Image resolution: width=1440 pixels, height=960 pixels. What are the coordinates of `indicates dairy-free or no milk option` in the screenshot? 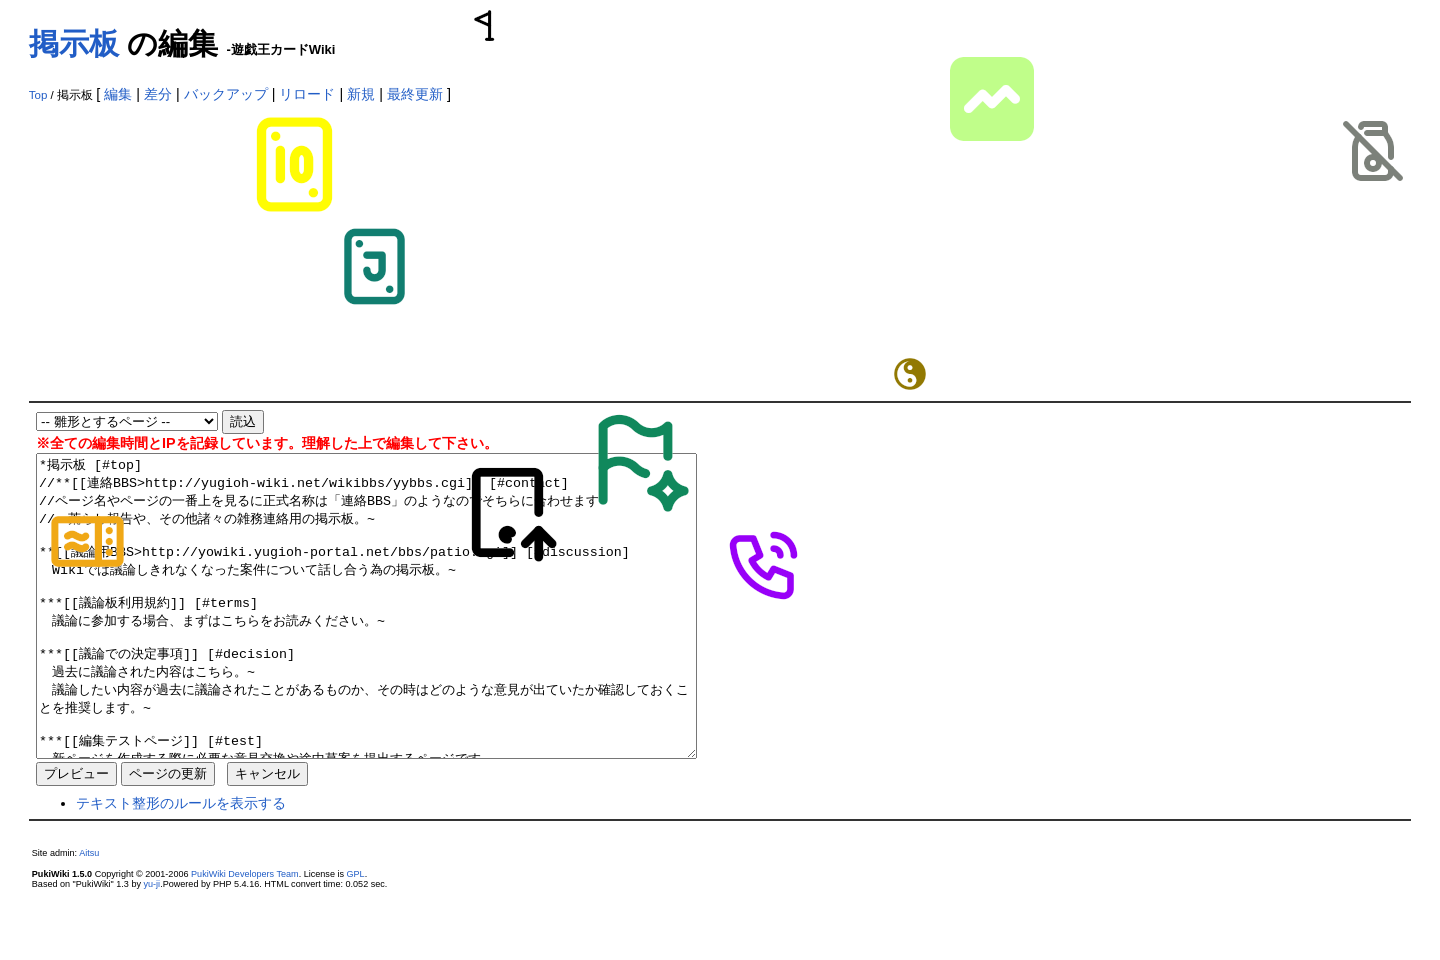 It's located at (1373, 151).